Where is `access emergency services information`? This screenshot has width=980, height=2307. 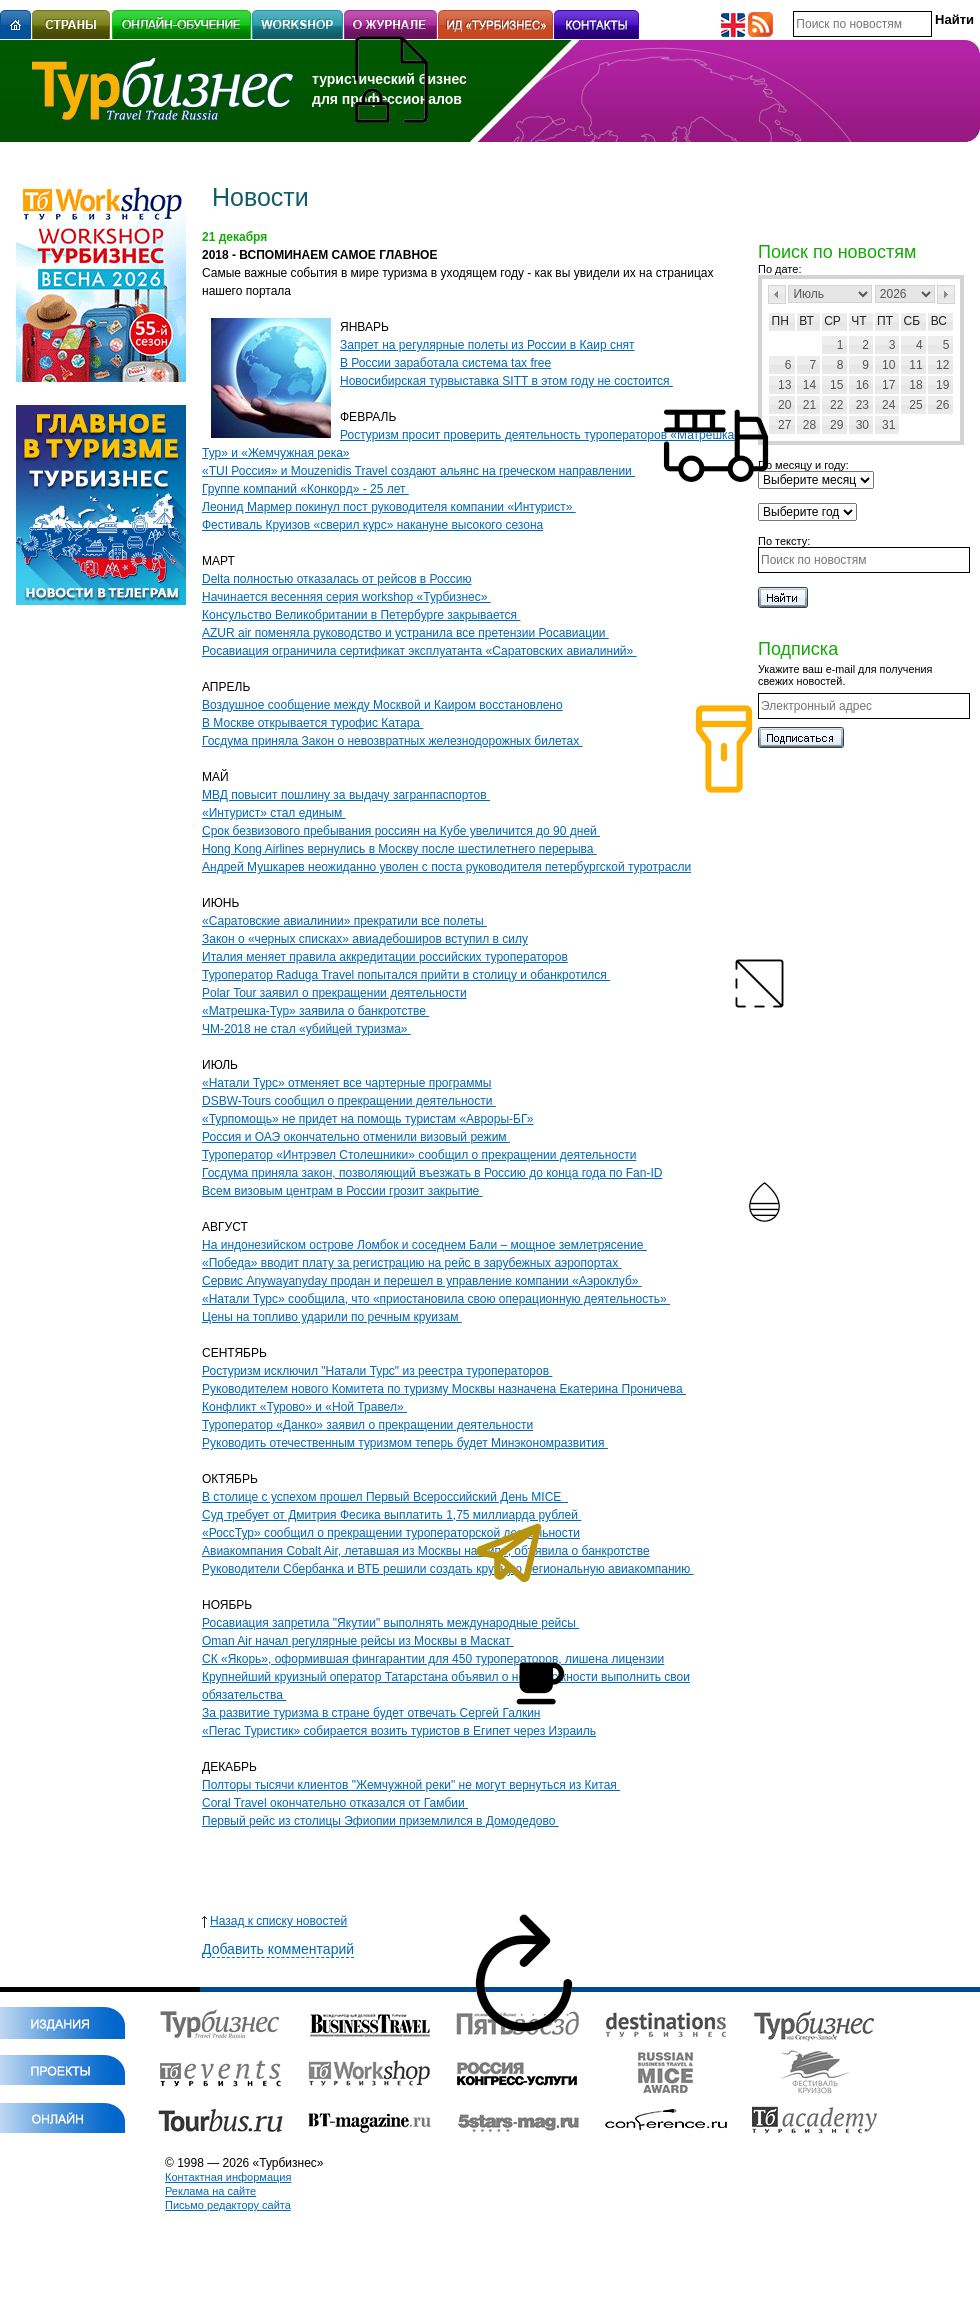 access emergency services information is located at coordinates (712, 440).